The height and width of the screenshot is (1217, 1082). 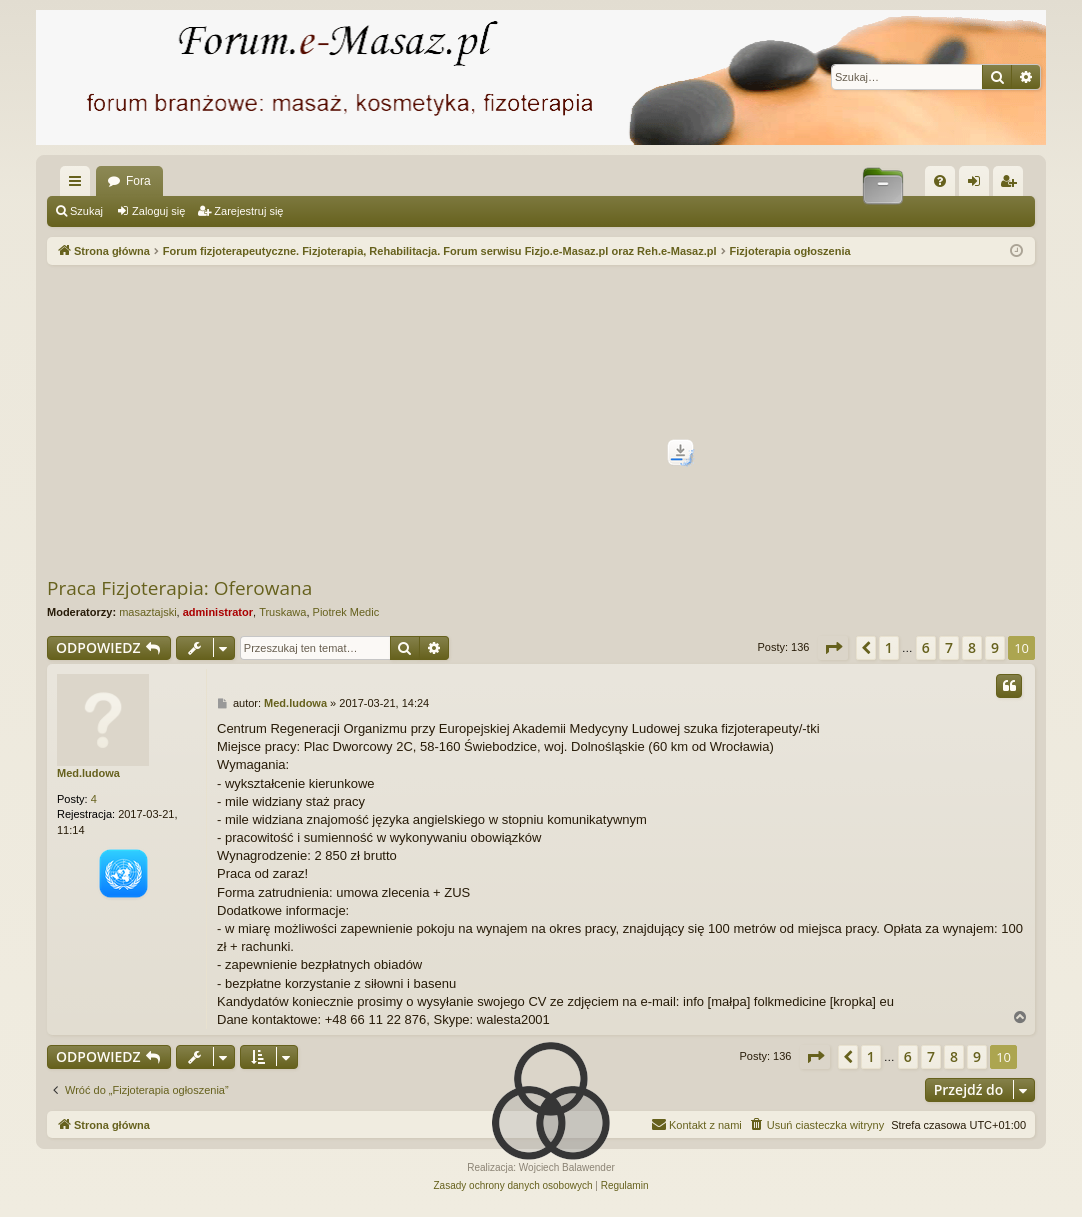 What do you see at coordinates (883, 186) in the screenshot?
I see `open the file manager app` at bounding box center [883, 186].